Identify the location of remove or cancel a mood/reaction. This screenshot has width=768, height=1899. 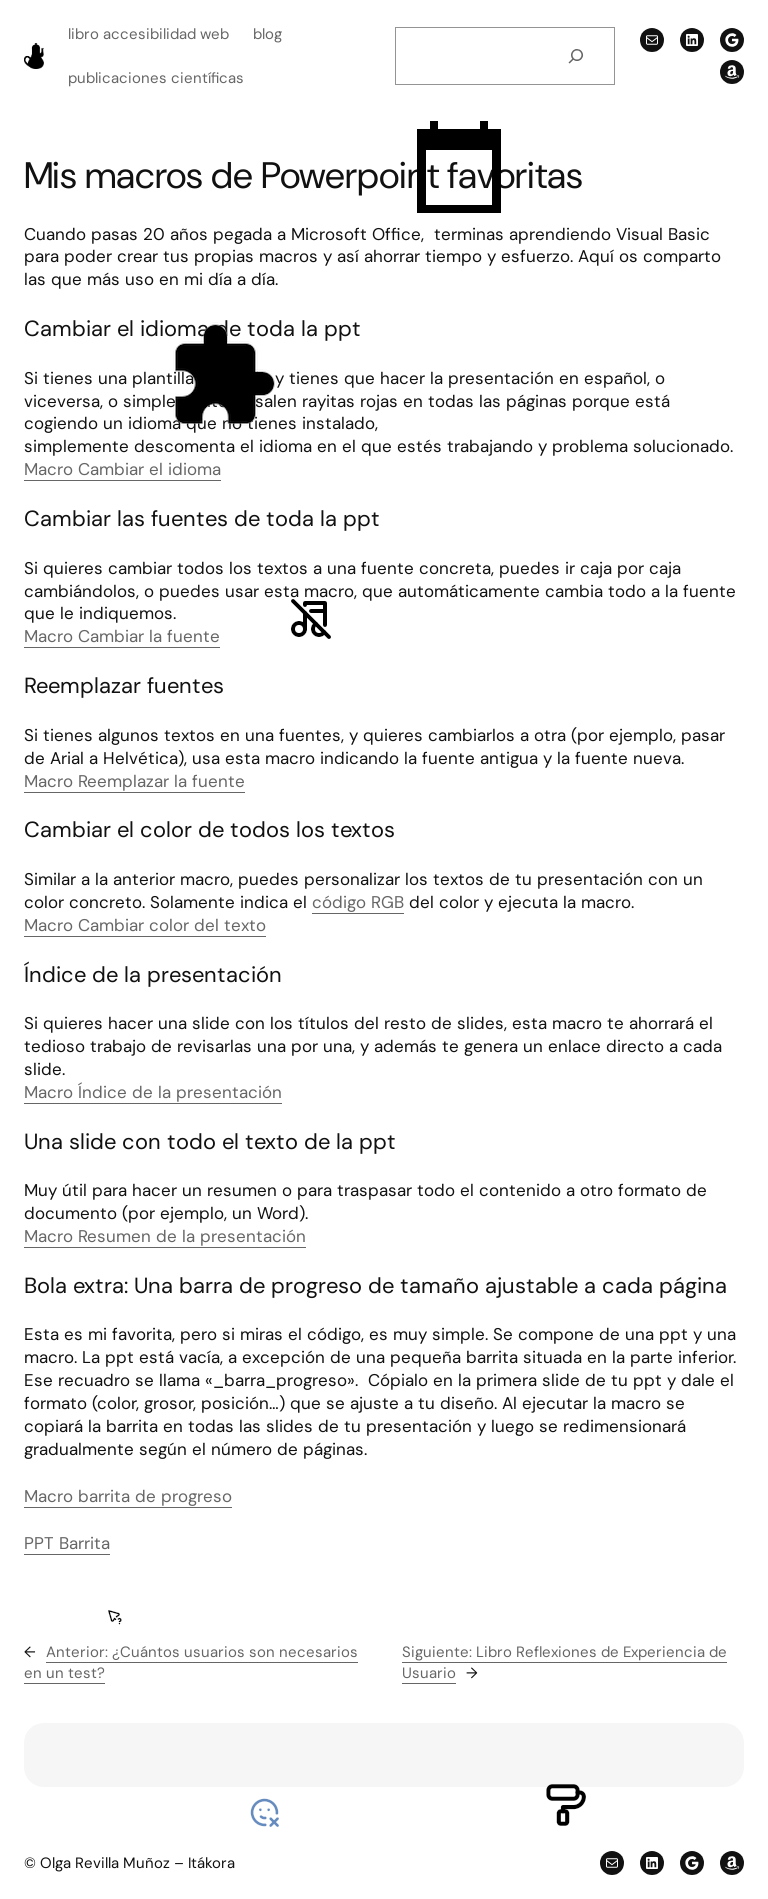
(264, 1812).